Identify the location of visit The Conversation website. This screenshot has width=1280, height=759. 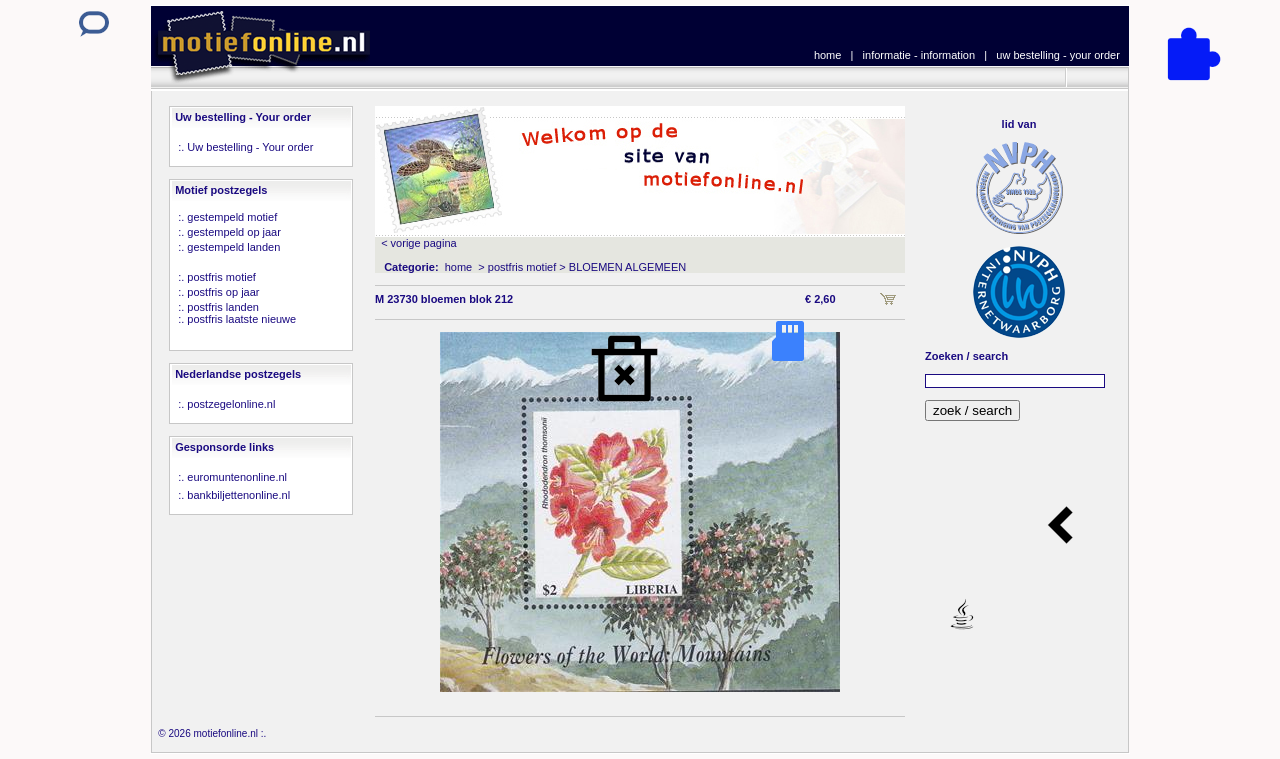
(94, 24).